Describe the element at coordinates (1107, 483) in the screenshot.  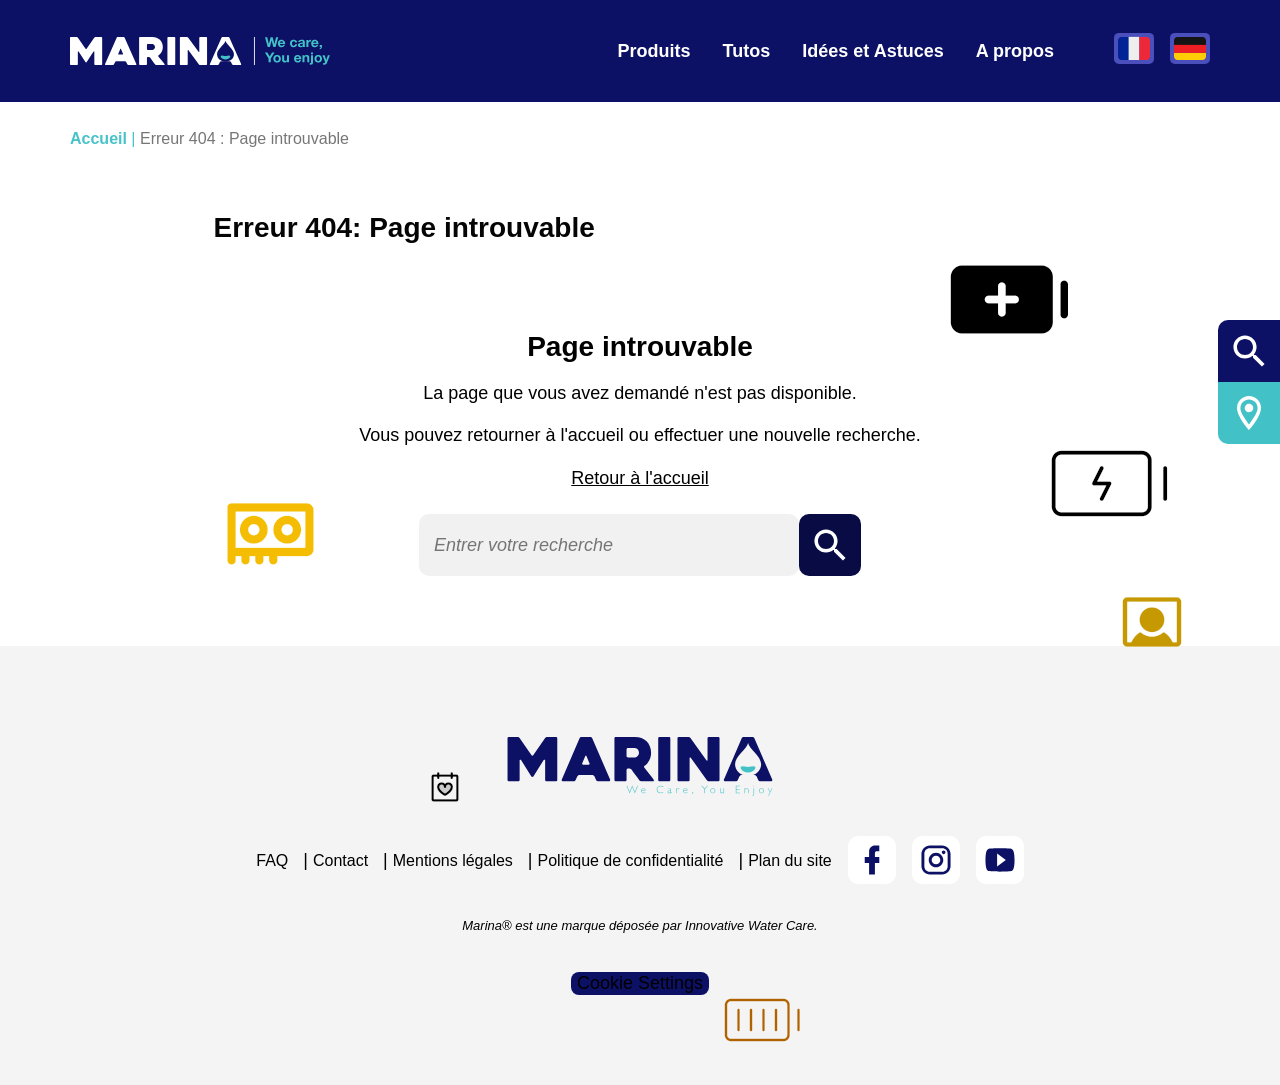
I see `indicates device is currently charging` at that location.